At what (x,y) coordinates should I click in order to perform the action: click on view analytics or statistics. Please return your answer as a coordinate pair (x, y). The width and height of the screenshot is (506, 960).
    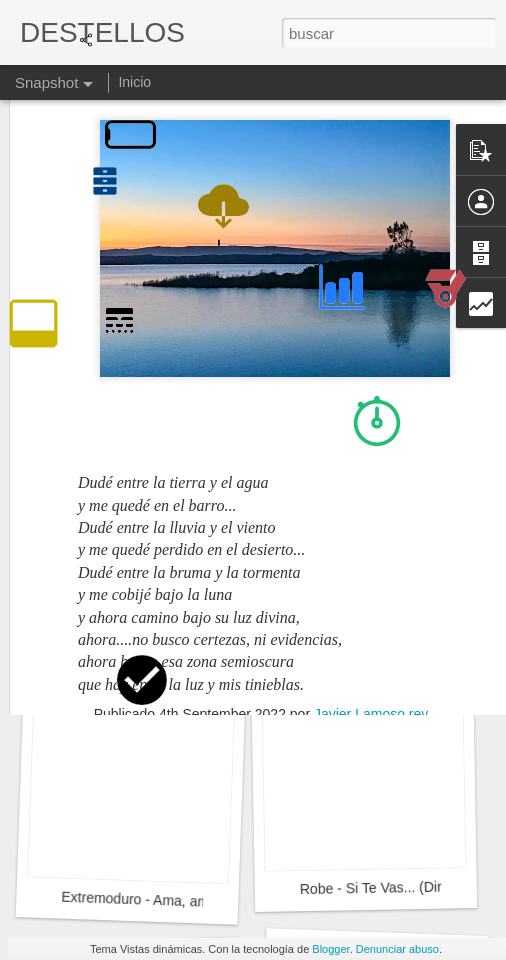
    Looking at the image, I should click on (342, 287).